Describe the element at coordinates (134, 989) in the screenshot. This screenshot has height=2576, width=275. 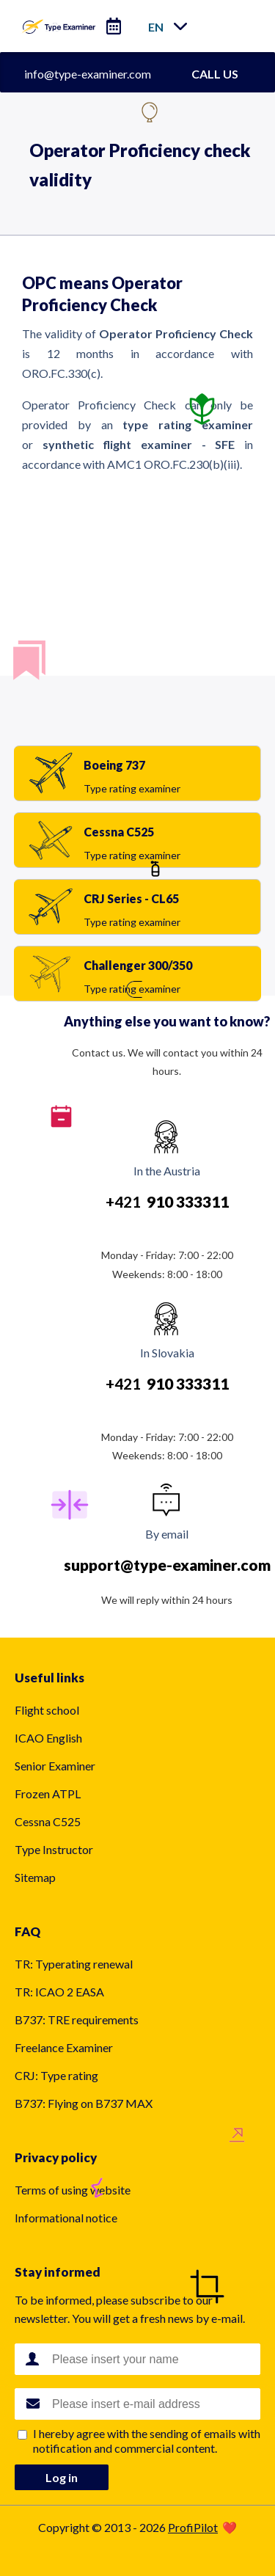
I see `indicates a proper subset relationship in mathematical notation` at that location.